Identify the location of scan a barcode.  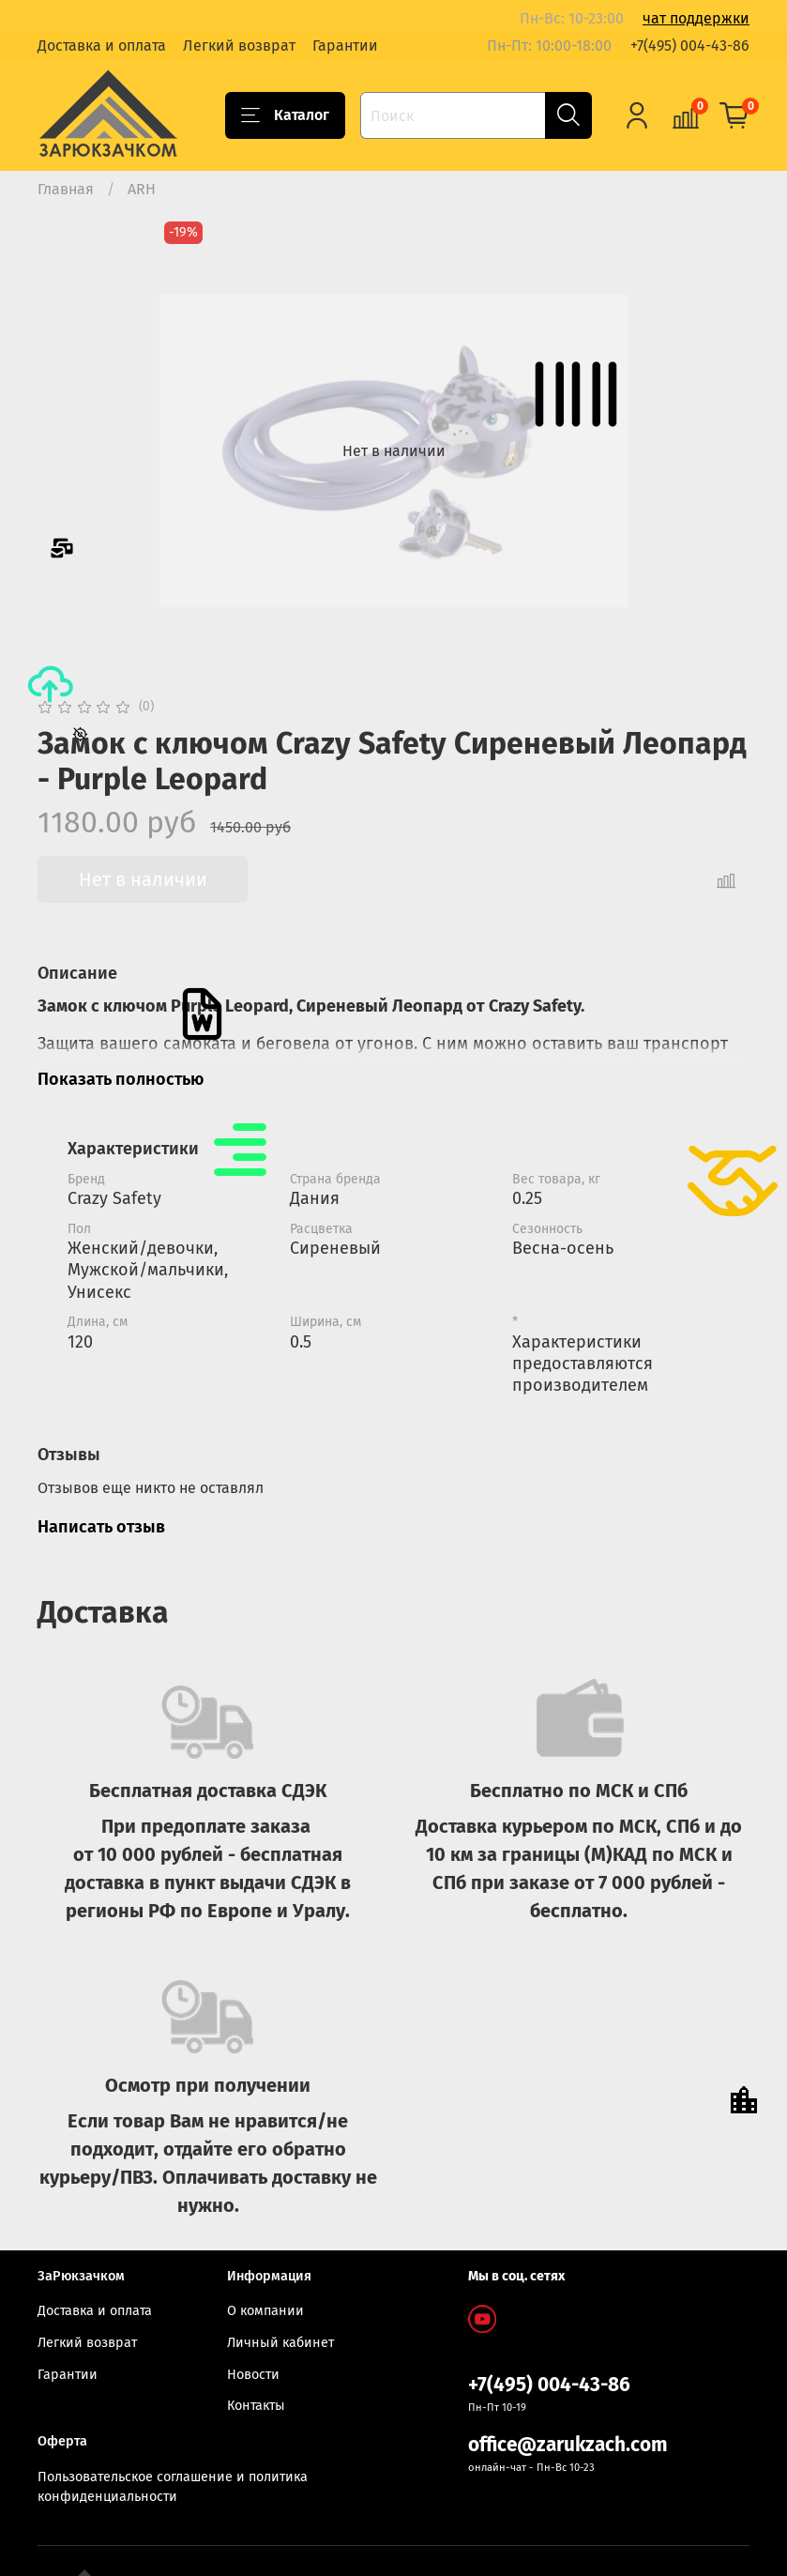
(576, 394).